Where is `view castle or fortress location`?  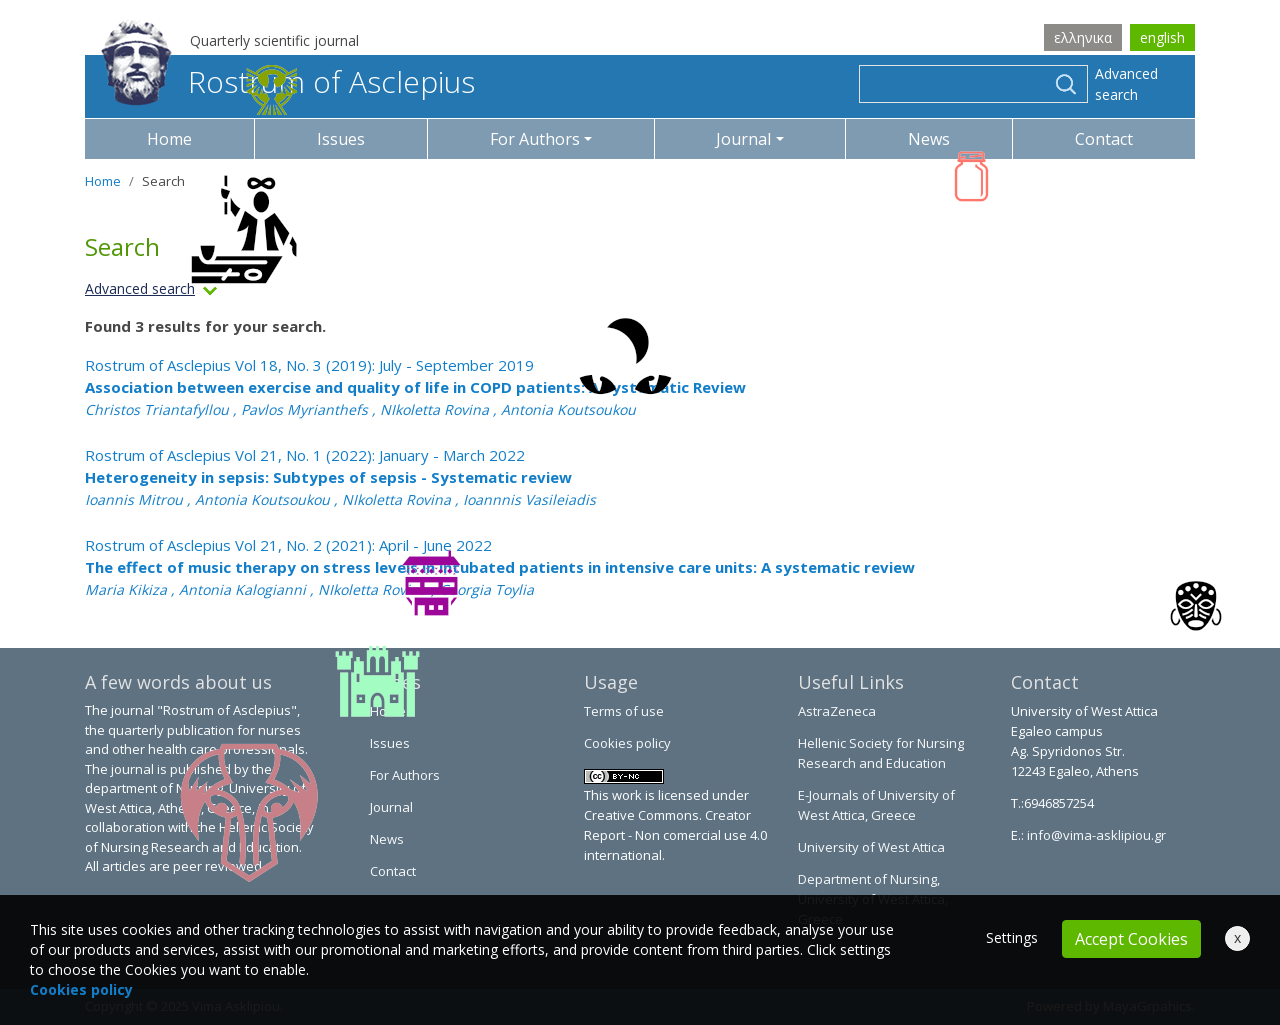 view castle or fortress location is located at coordinates (377, 676).